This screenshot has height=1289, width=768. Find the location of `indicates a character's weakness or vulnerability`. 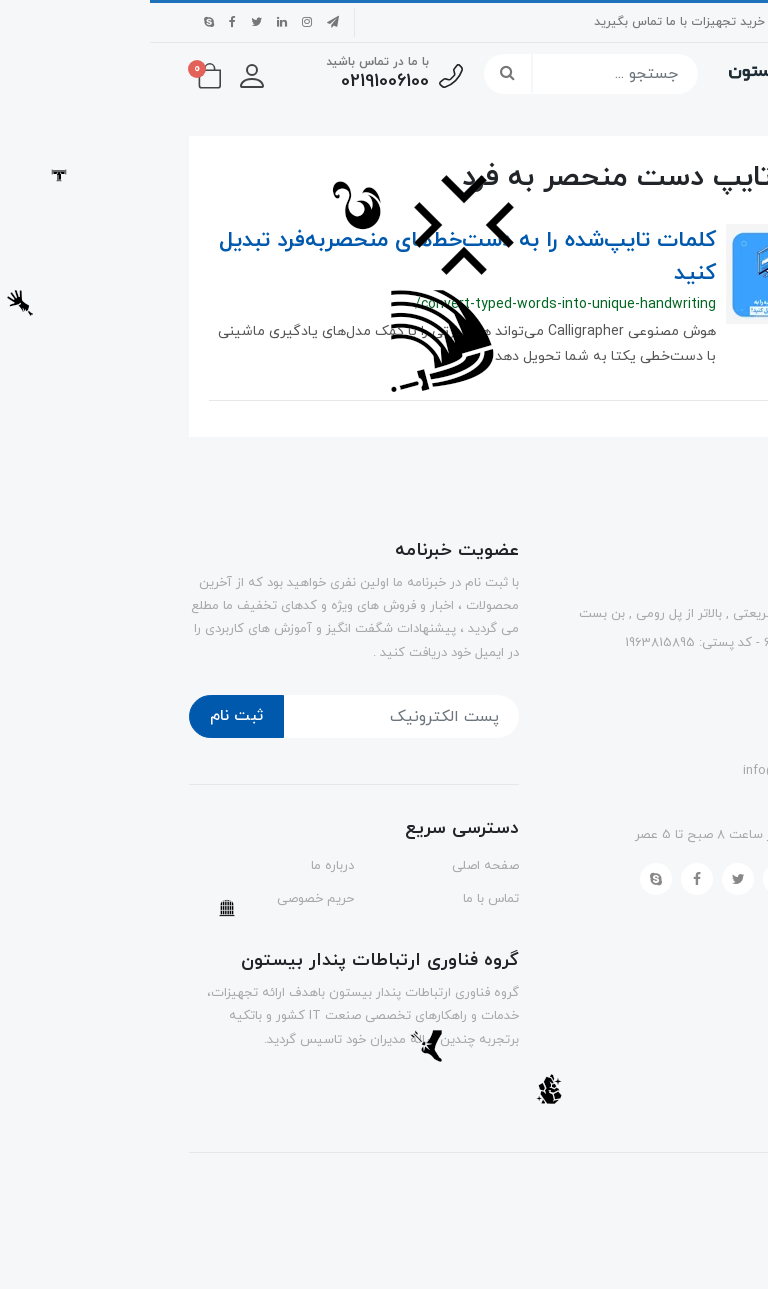

indicates a character's weakness or vulnerability is located at coordinates (426, 1046).